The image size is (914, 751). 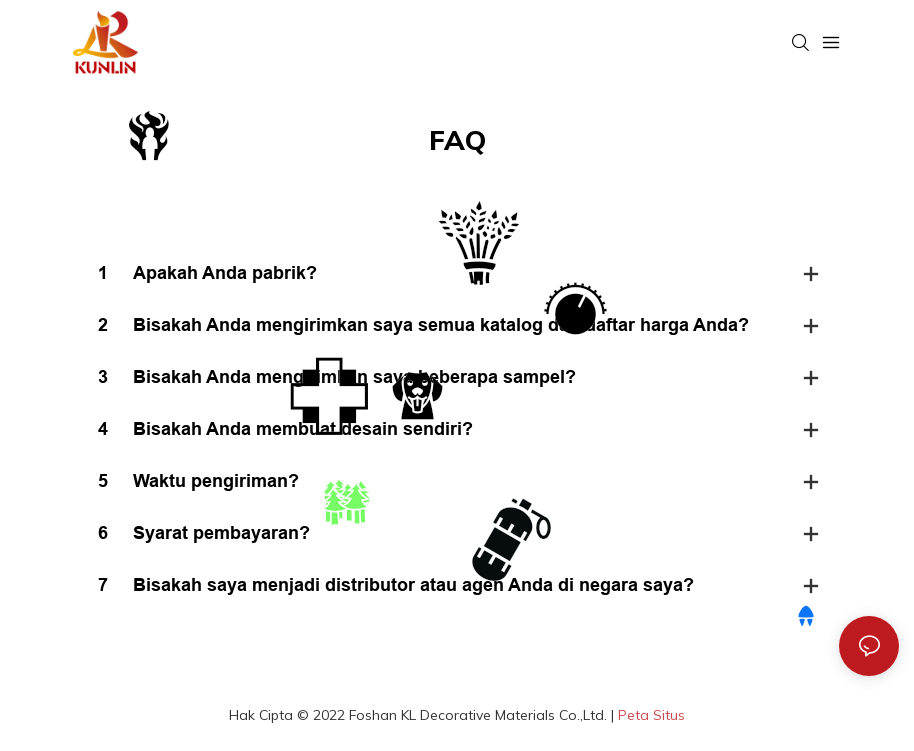 I want to click on adjust volume or settings level, so click(x=575, y=308).